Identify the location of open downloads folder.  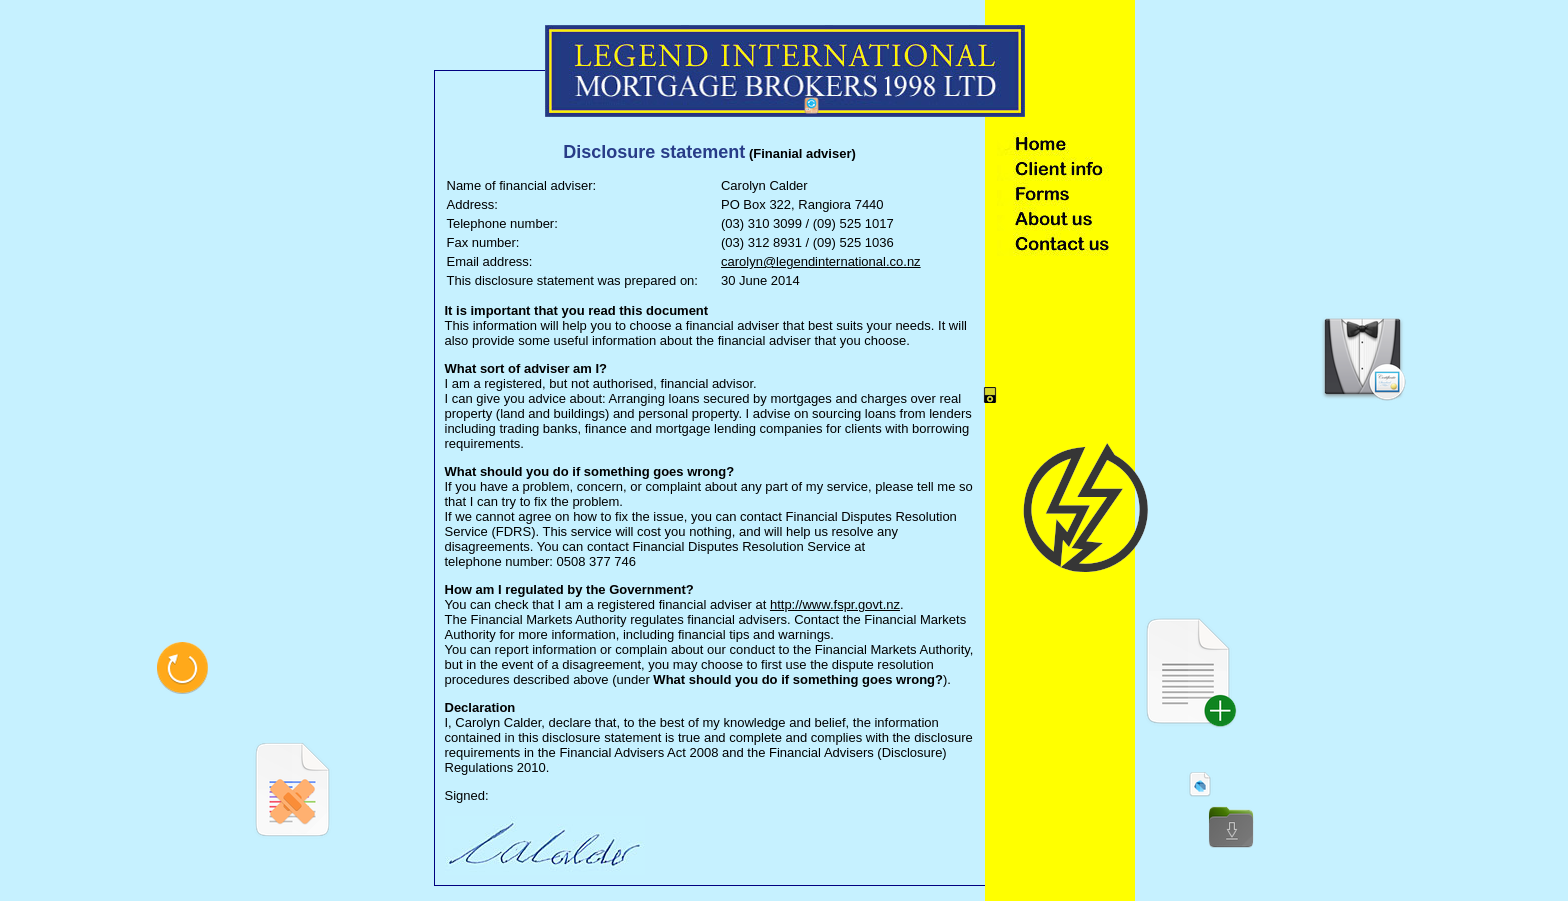
(1231, 827).